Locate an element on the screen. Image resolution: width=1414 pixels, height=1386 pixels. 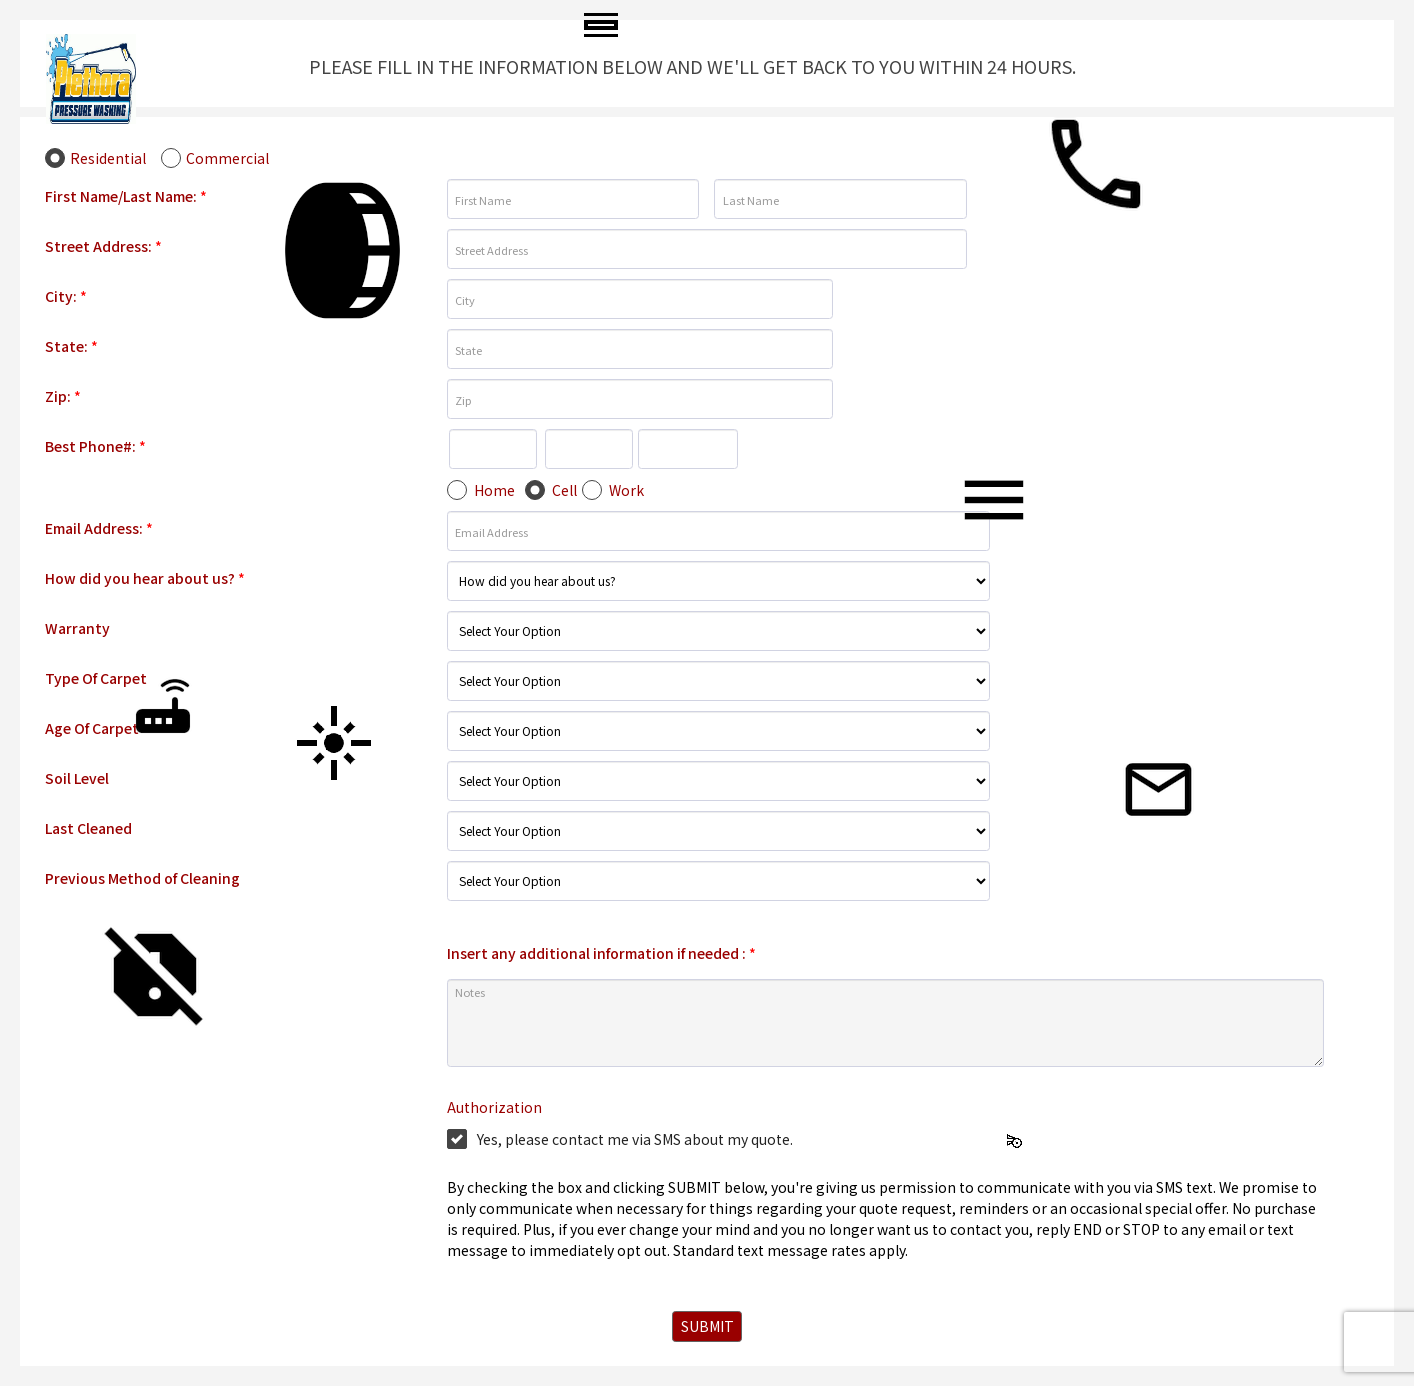
view coin or currency balance is located at coordinates (342, 250).